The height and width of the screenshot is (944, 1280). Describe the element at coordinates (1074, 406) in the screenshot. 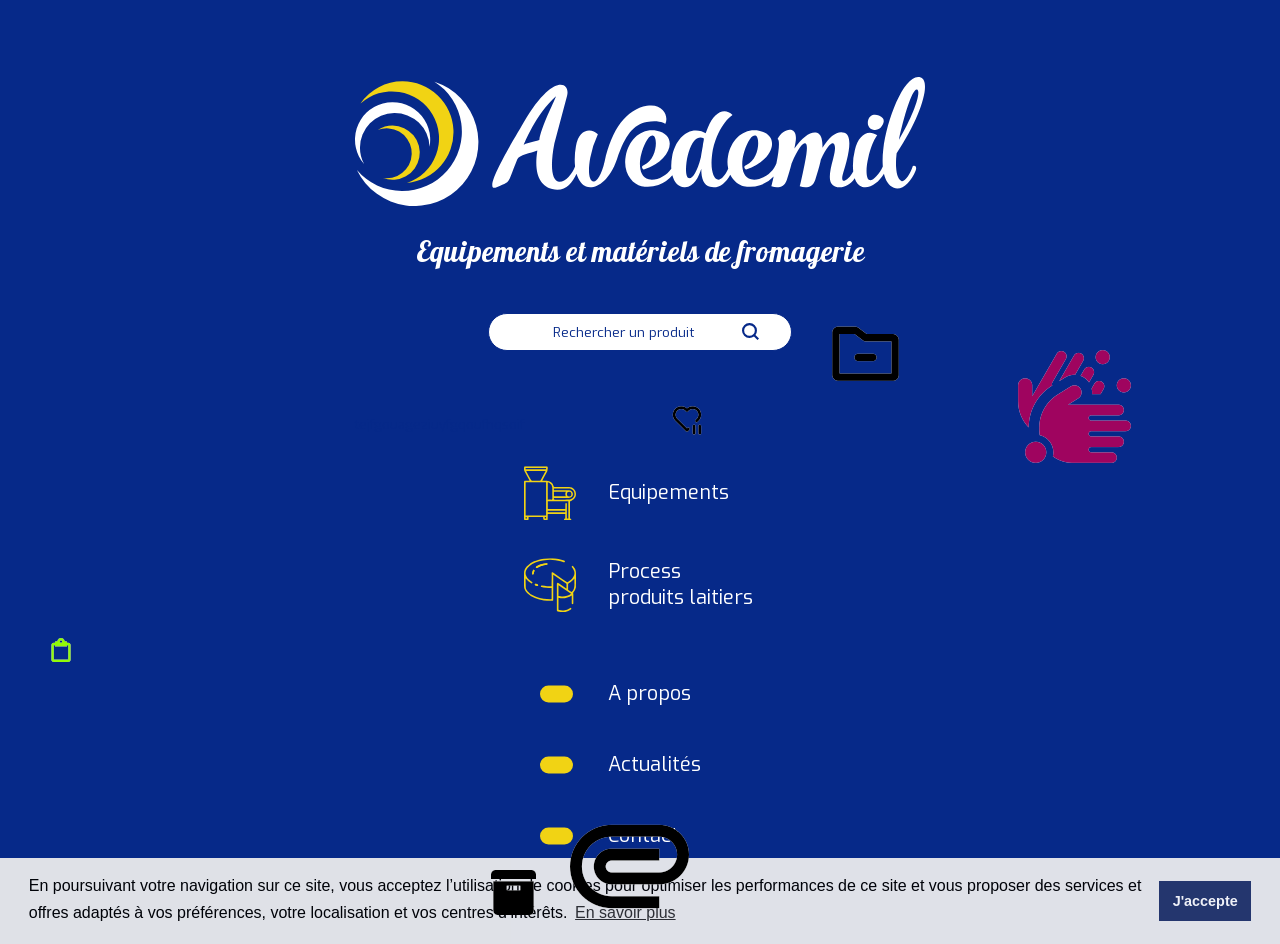

I see `wash your hands reminder` at that location.